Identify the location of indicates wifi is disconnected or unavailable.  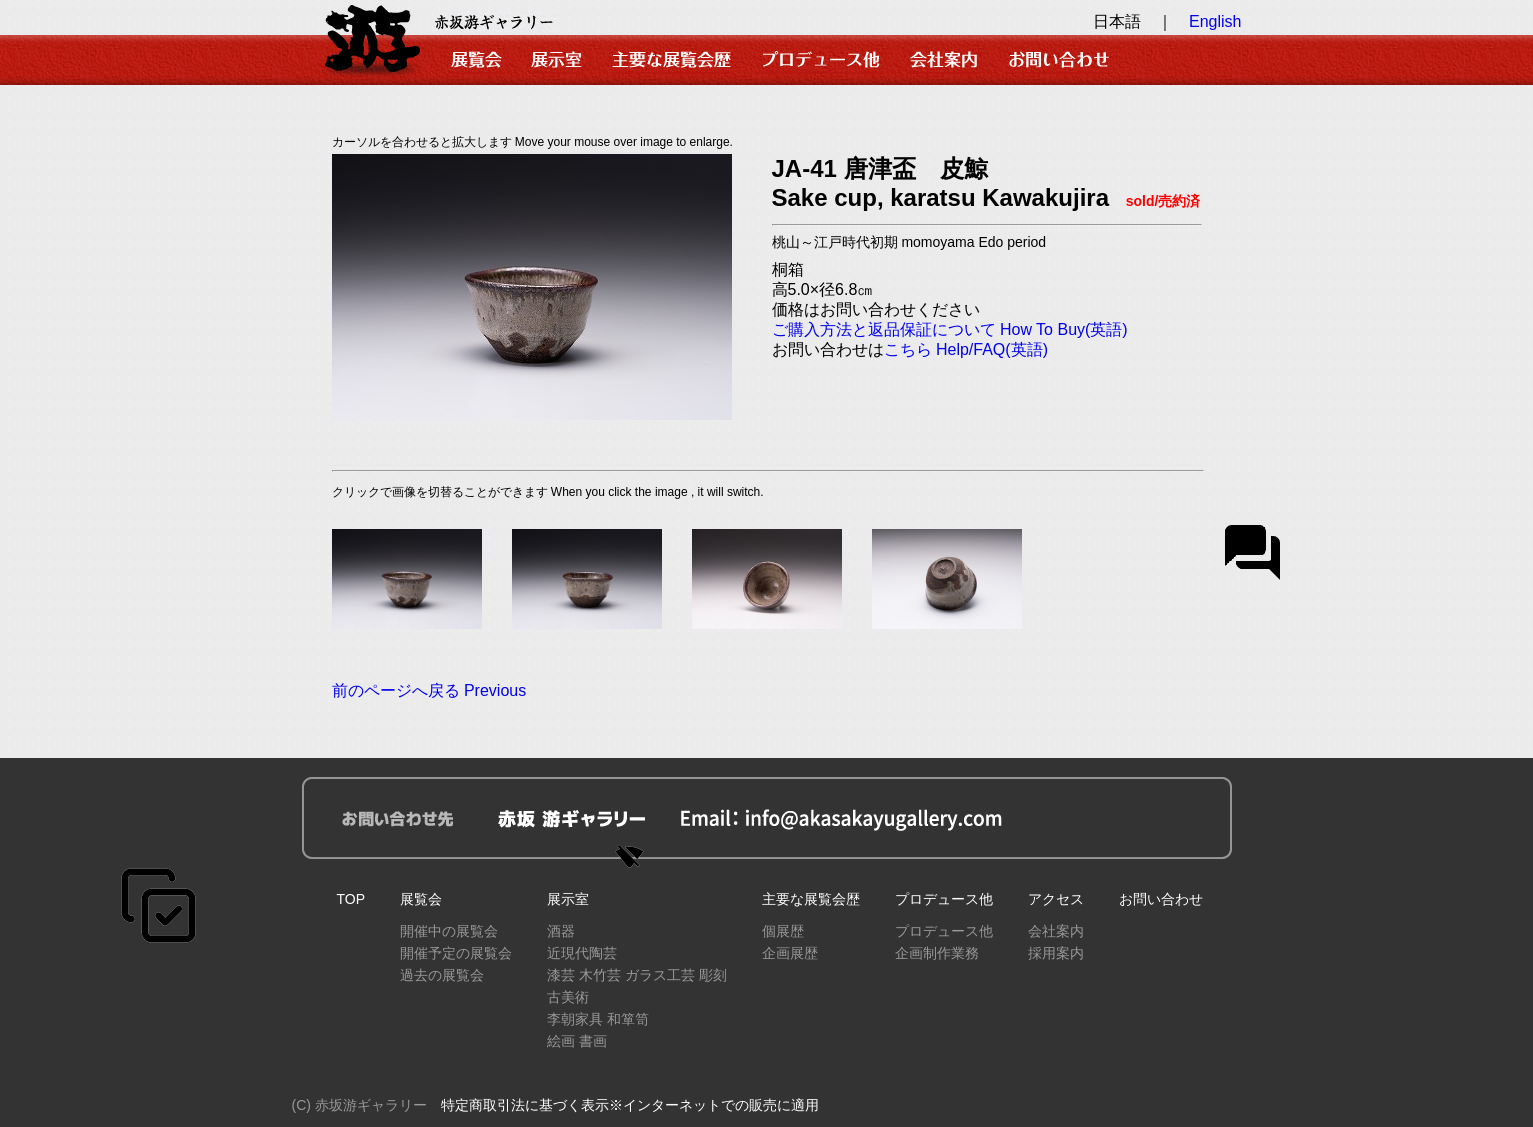
(629, 857).